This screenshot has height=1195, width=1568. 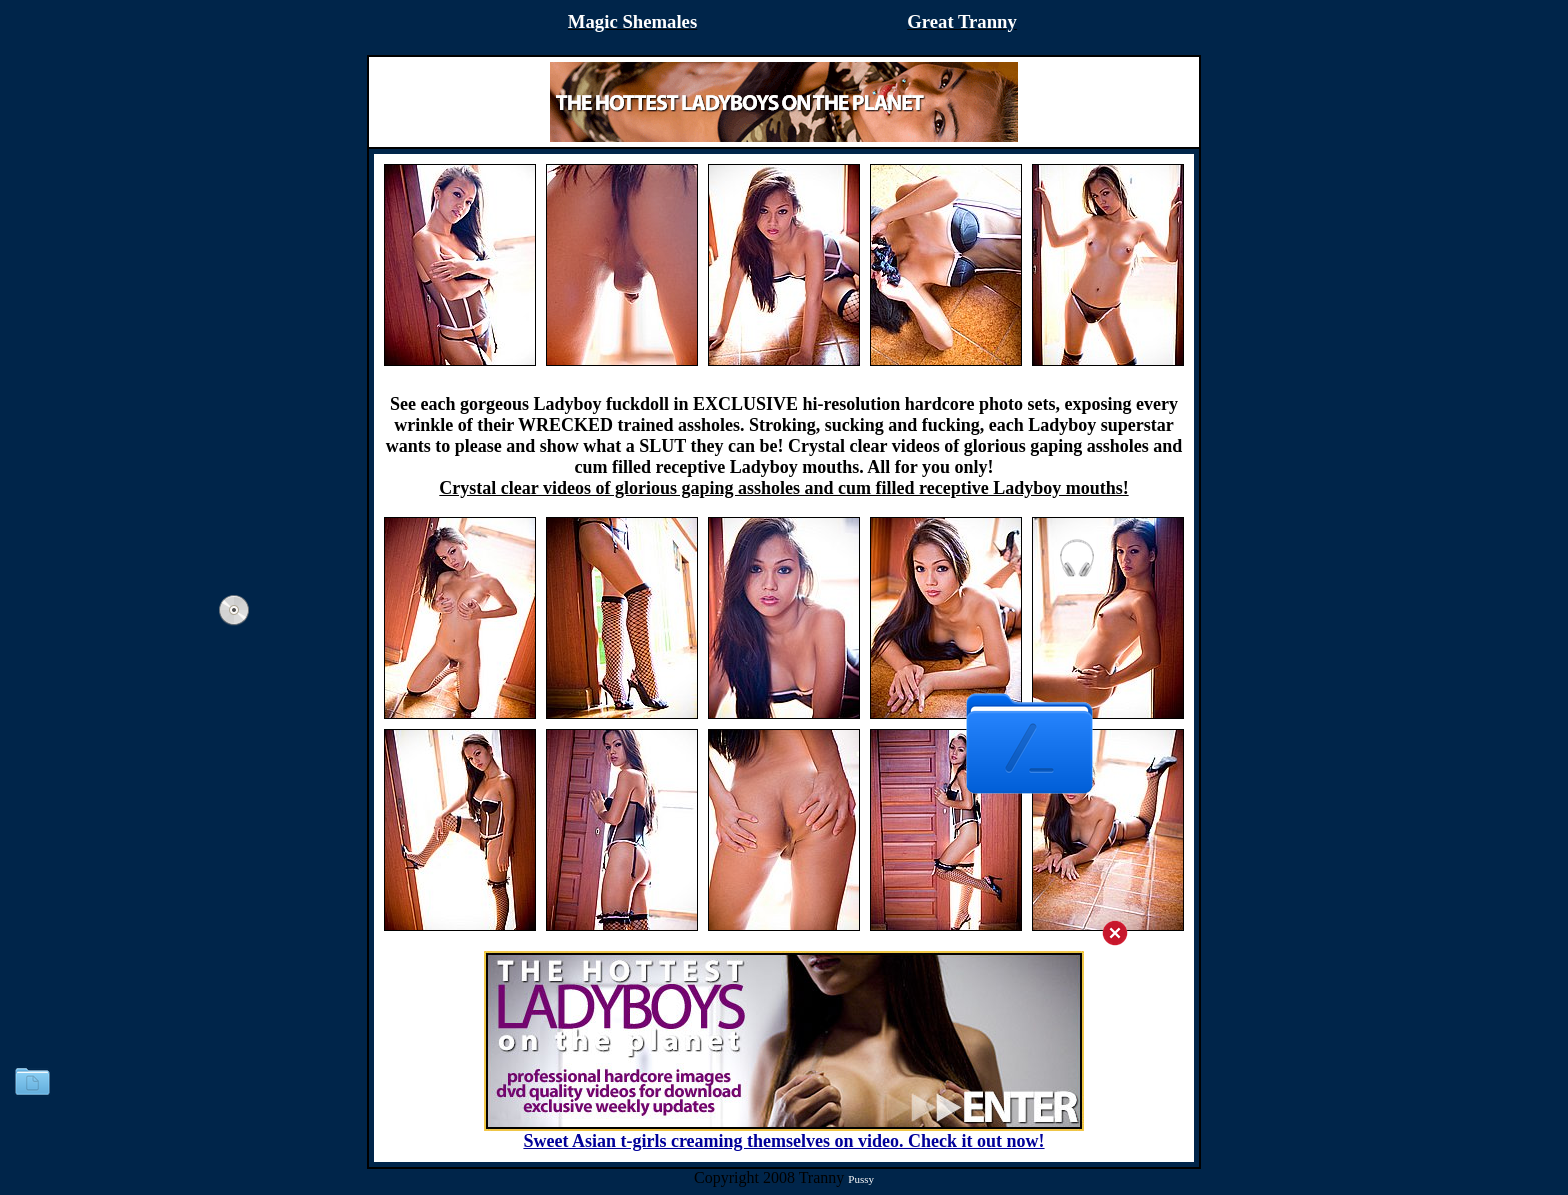 What do you see at coordinates (1115, 933) in the screenshot?
I see `stop or cancel the current action` at bounding box center [1115, 933].